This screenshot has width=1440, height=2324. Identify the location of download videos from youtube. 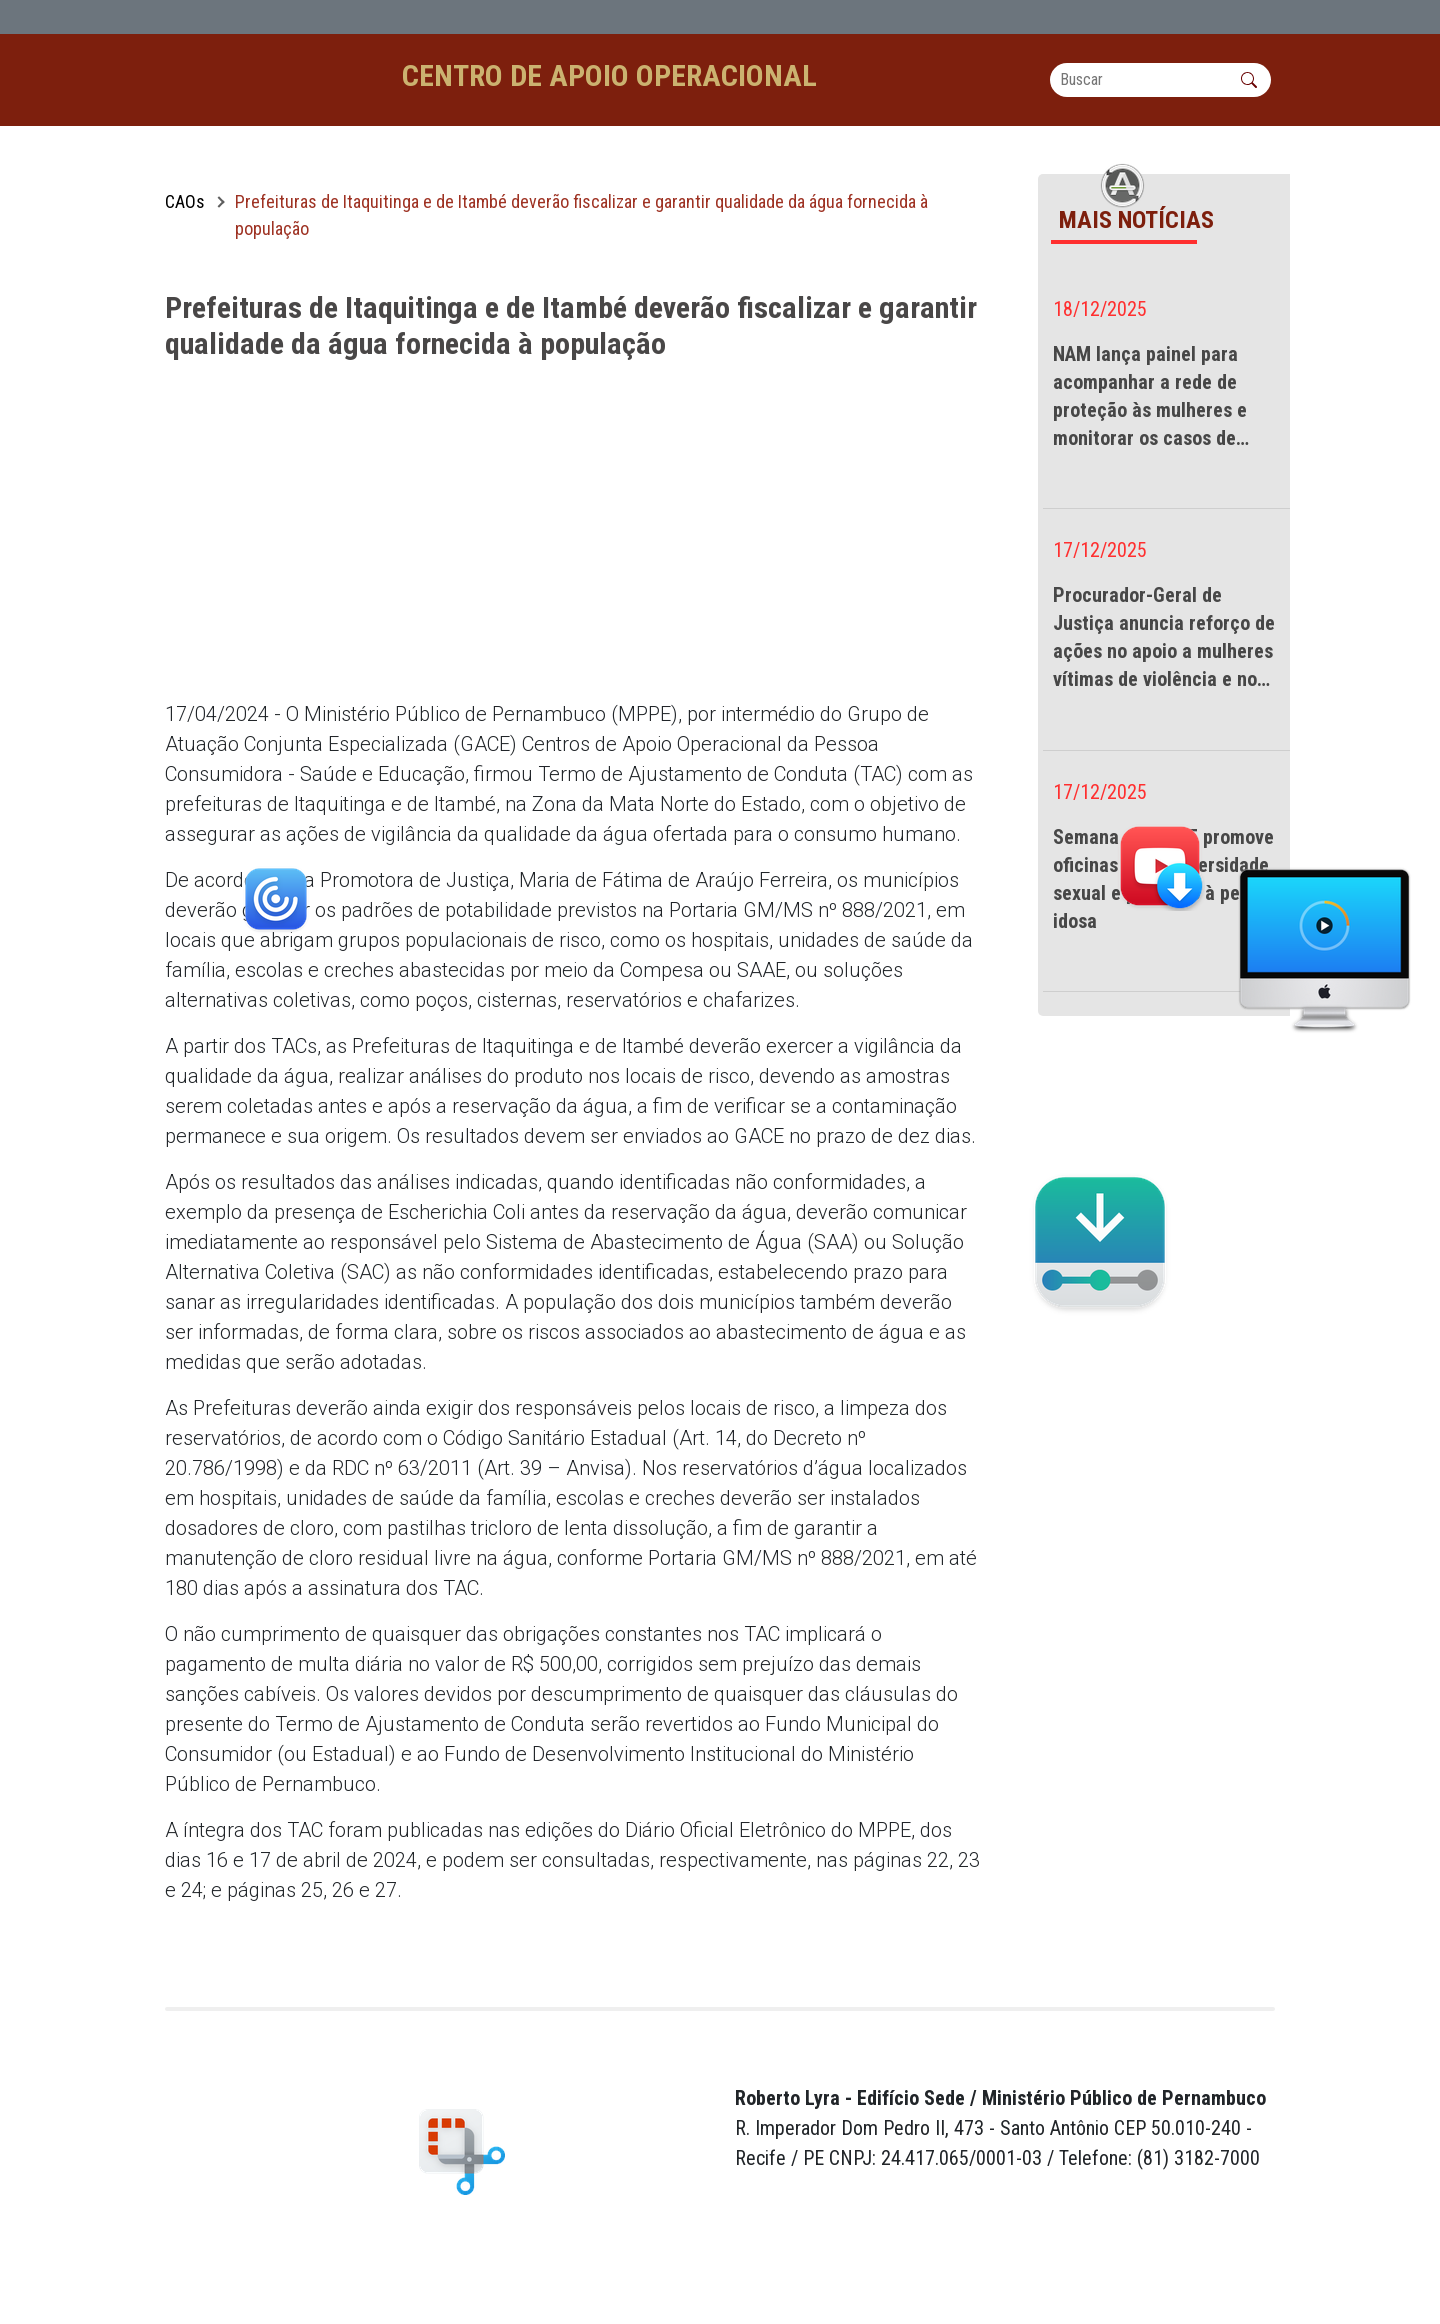
(1160, 866).